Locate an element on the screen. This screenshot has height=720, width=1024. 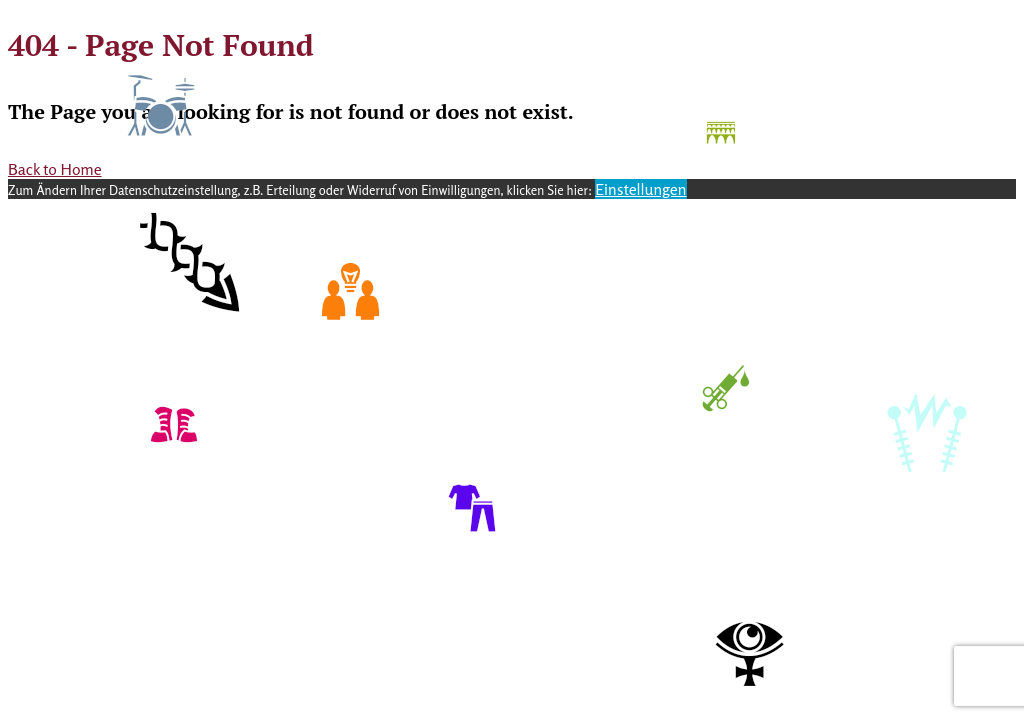
access drum or percussion instruments is located at coordinates (161, 103).